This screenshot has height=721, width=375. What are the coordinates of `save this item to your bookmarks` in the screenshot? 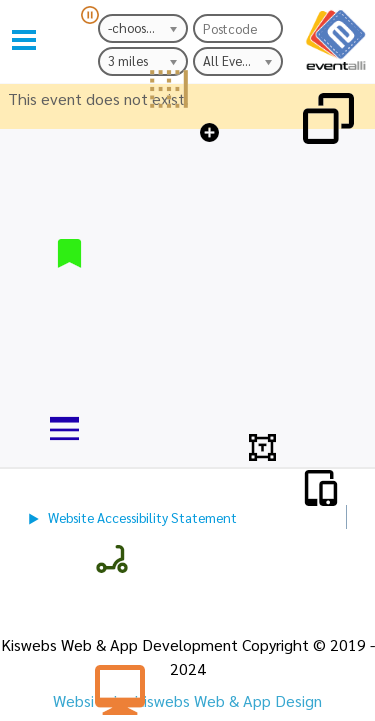 It's located at (69, 253).